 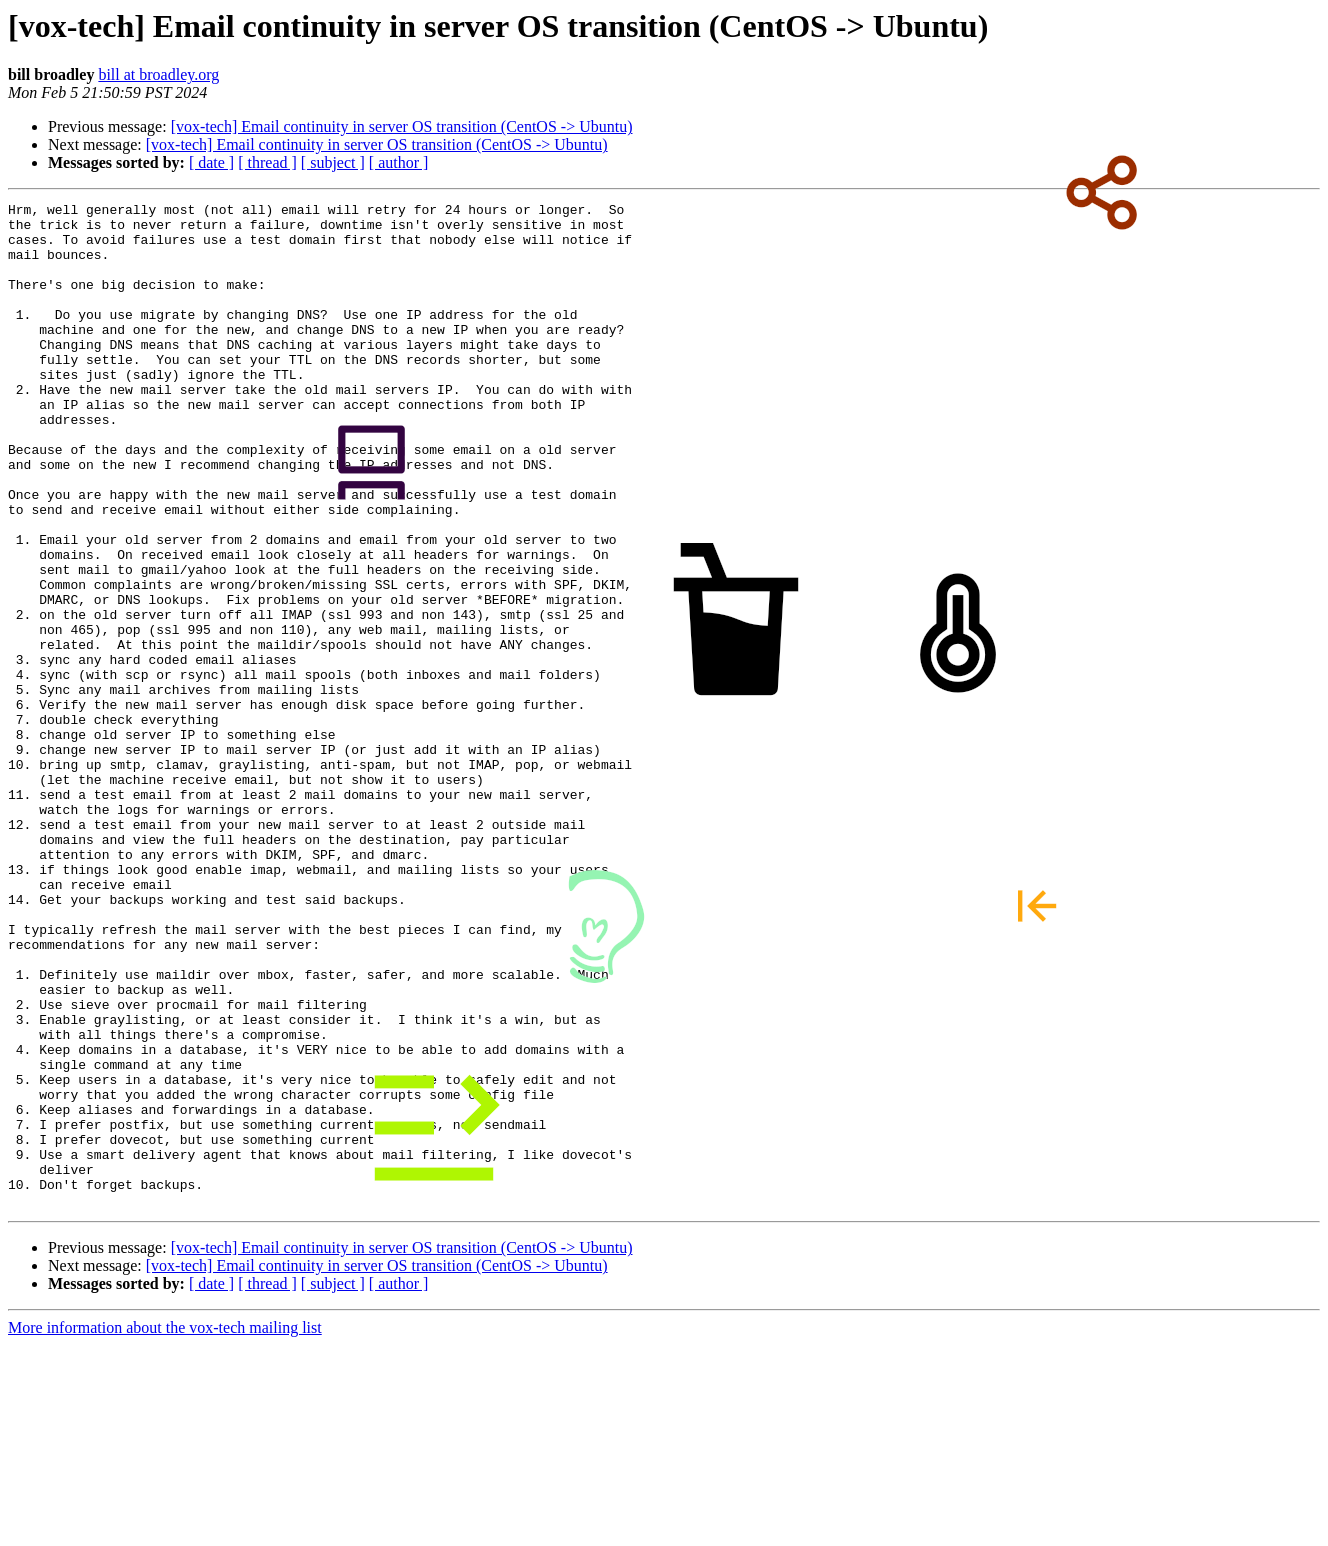 What do you see at coordinates (958, 633) in the screenshot?
I see `indicates high temperature reading` at bounding box center [958, 633].